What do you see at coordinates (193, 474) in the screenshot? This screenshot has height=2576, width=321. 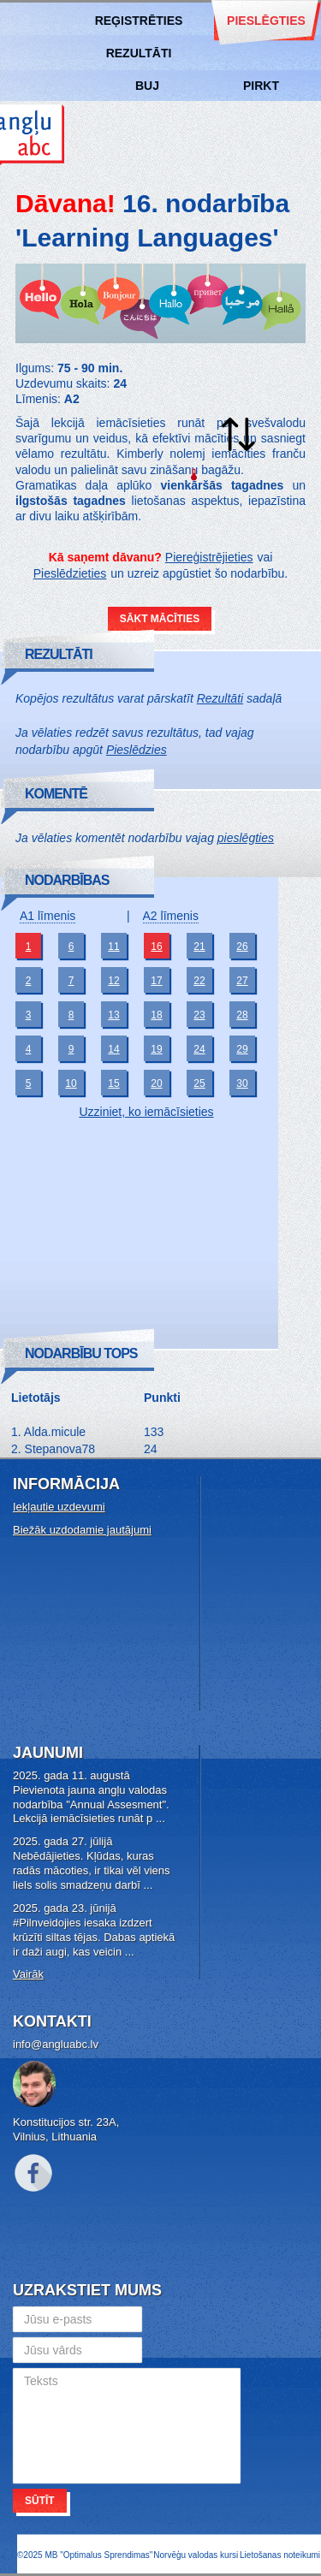 I see `view current temperature` at bounding box center [193, 474].